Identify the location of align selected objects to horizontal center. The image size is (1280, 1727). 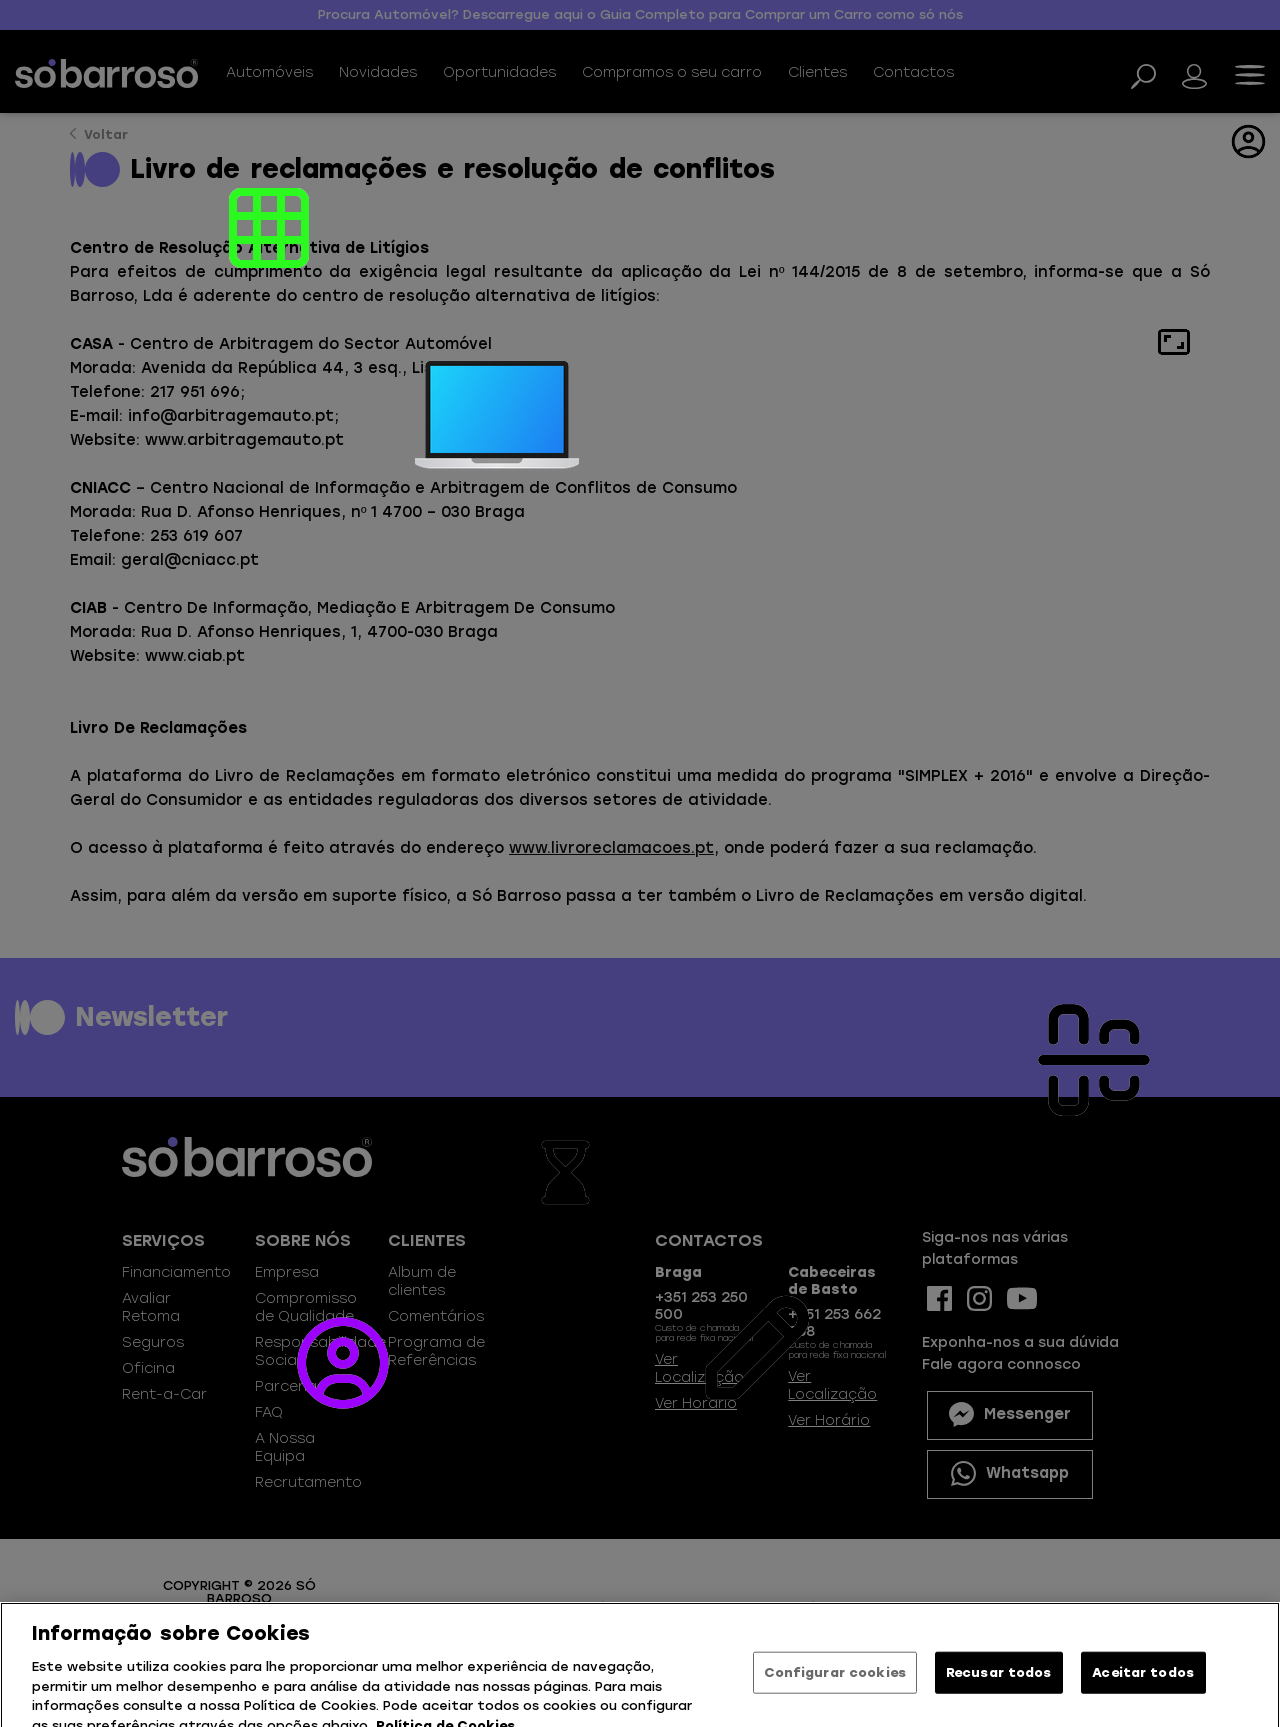
(1094, 1060).